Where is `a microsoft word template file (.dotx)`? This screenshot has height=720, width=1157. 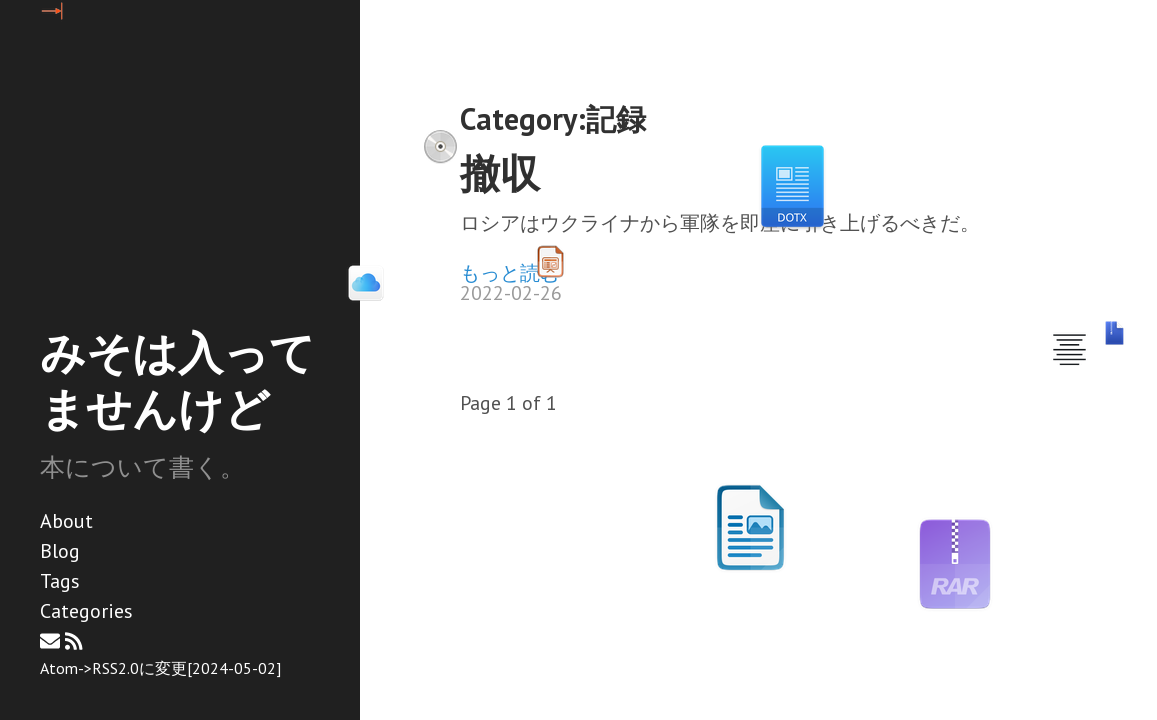
a microsoft word template file (.dotx) is located at coordinates (792, 187).